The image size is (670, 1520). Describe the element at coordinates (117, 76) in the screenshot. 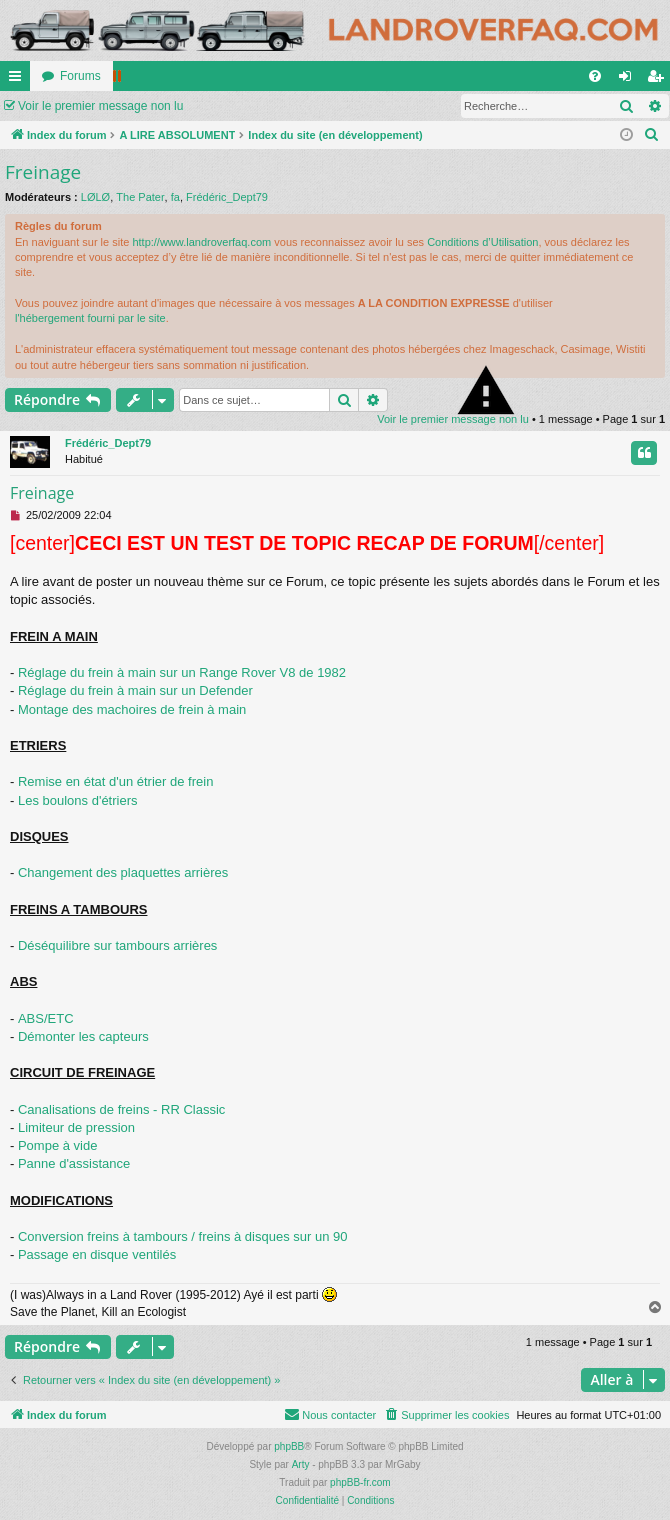

I see `pause media playback` at that location.